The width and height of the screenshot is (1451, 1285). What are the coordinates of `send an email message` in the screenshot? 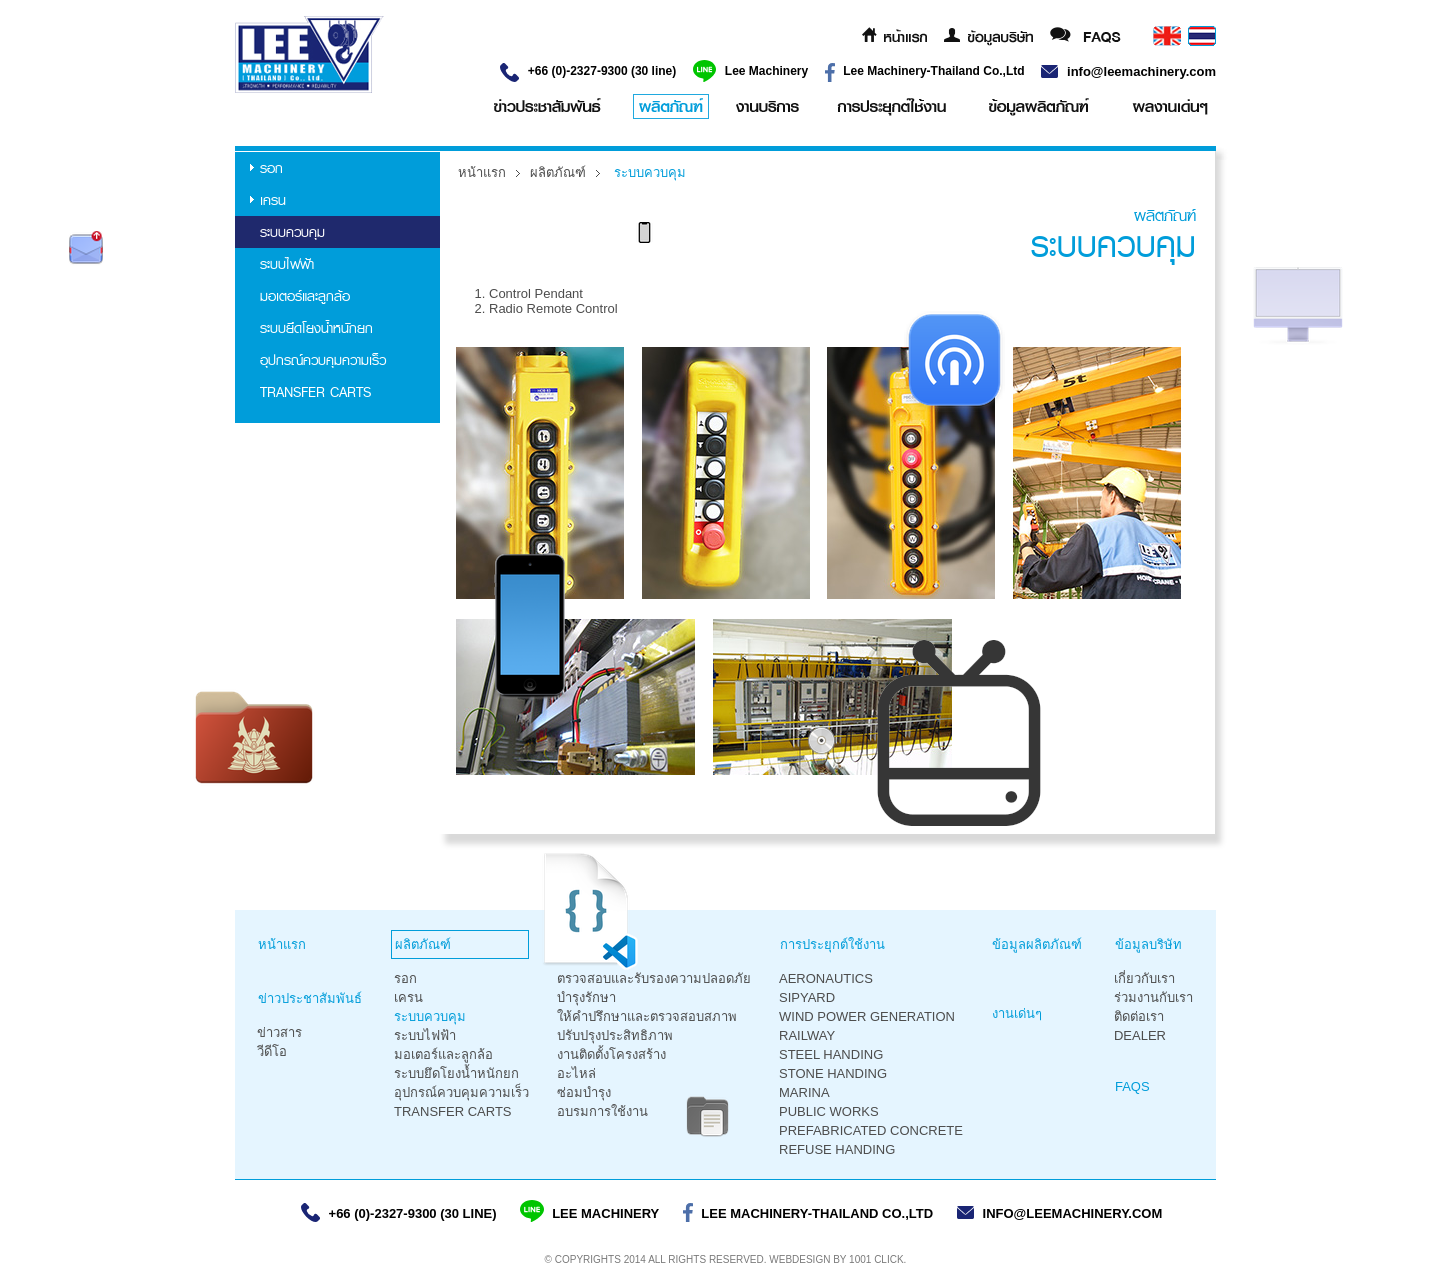 It's located at (86, 249).